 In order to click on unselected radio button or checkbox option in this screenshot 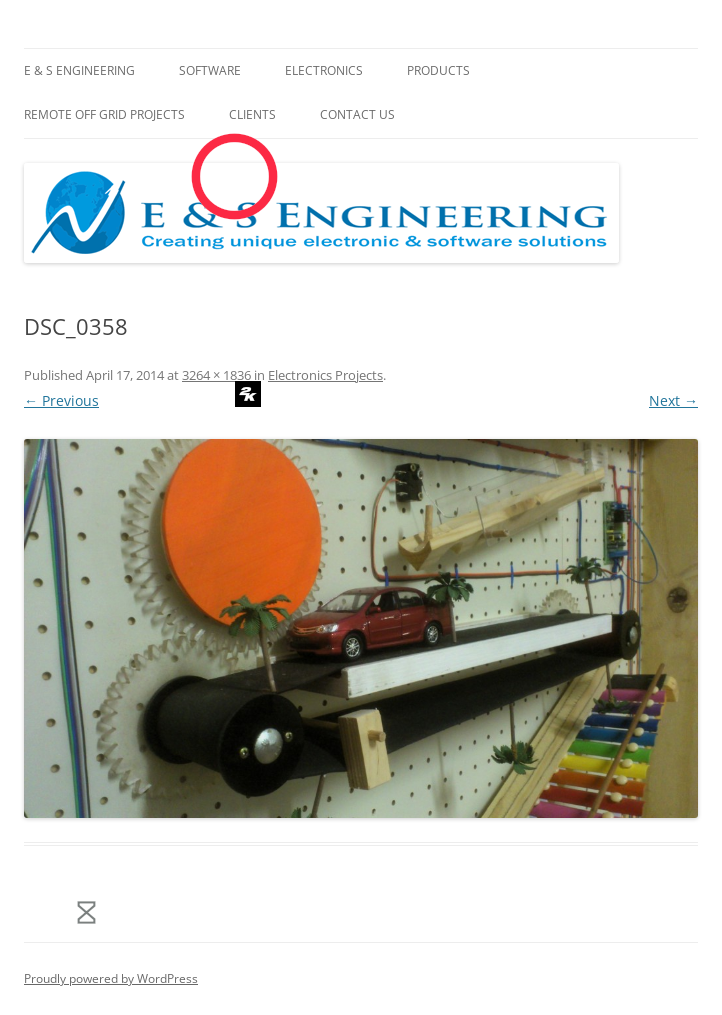, I will do `click(234, 176)`.